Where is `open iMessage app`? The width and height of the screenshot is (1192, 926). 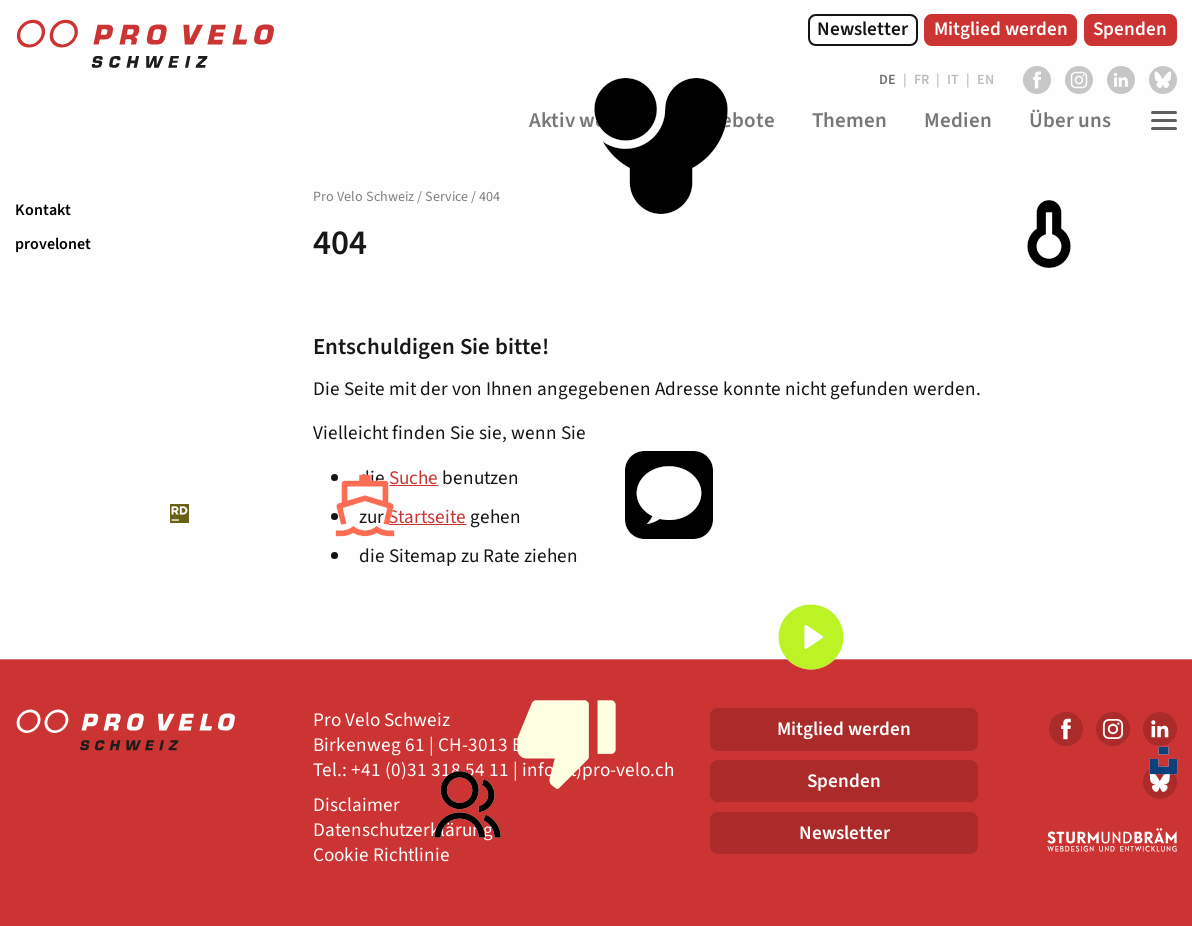 open iMessage app is located at coordinates (669, 495).